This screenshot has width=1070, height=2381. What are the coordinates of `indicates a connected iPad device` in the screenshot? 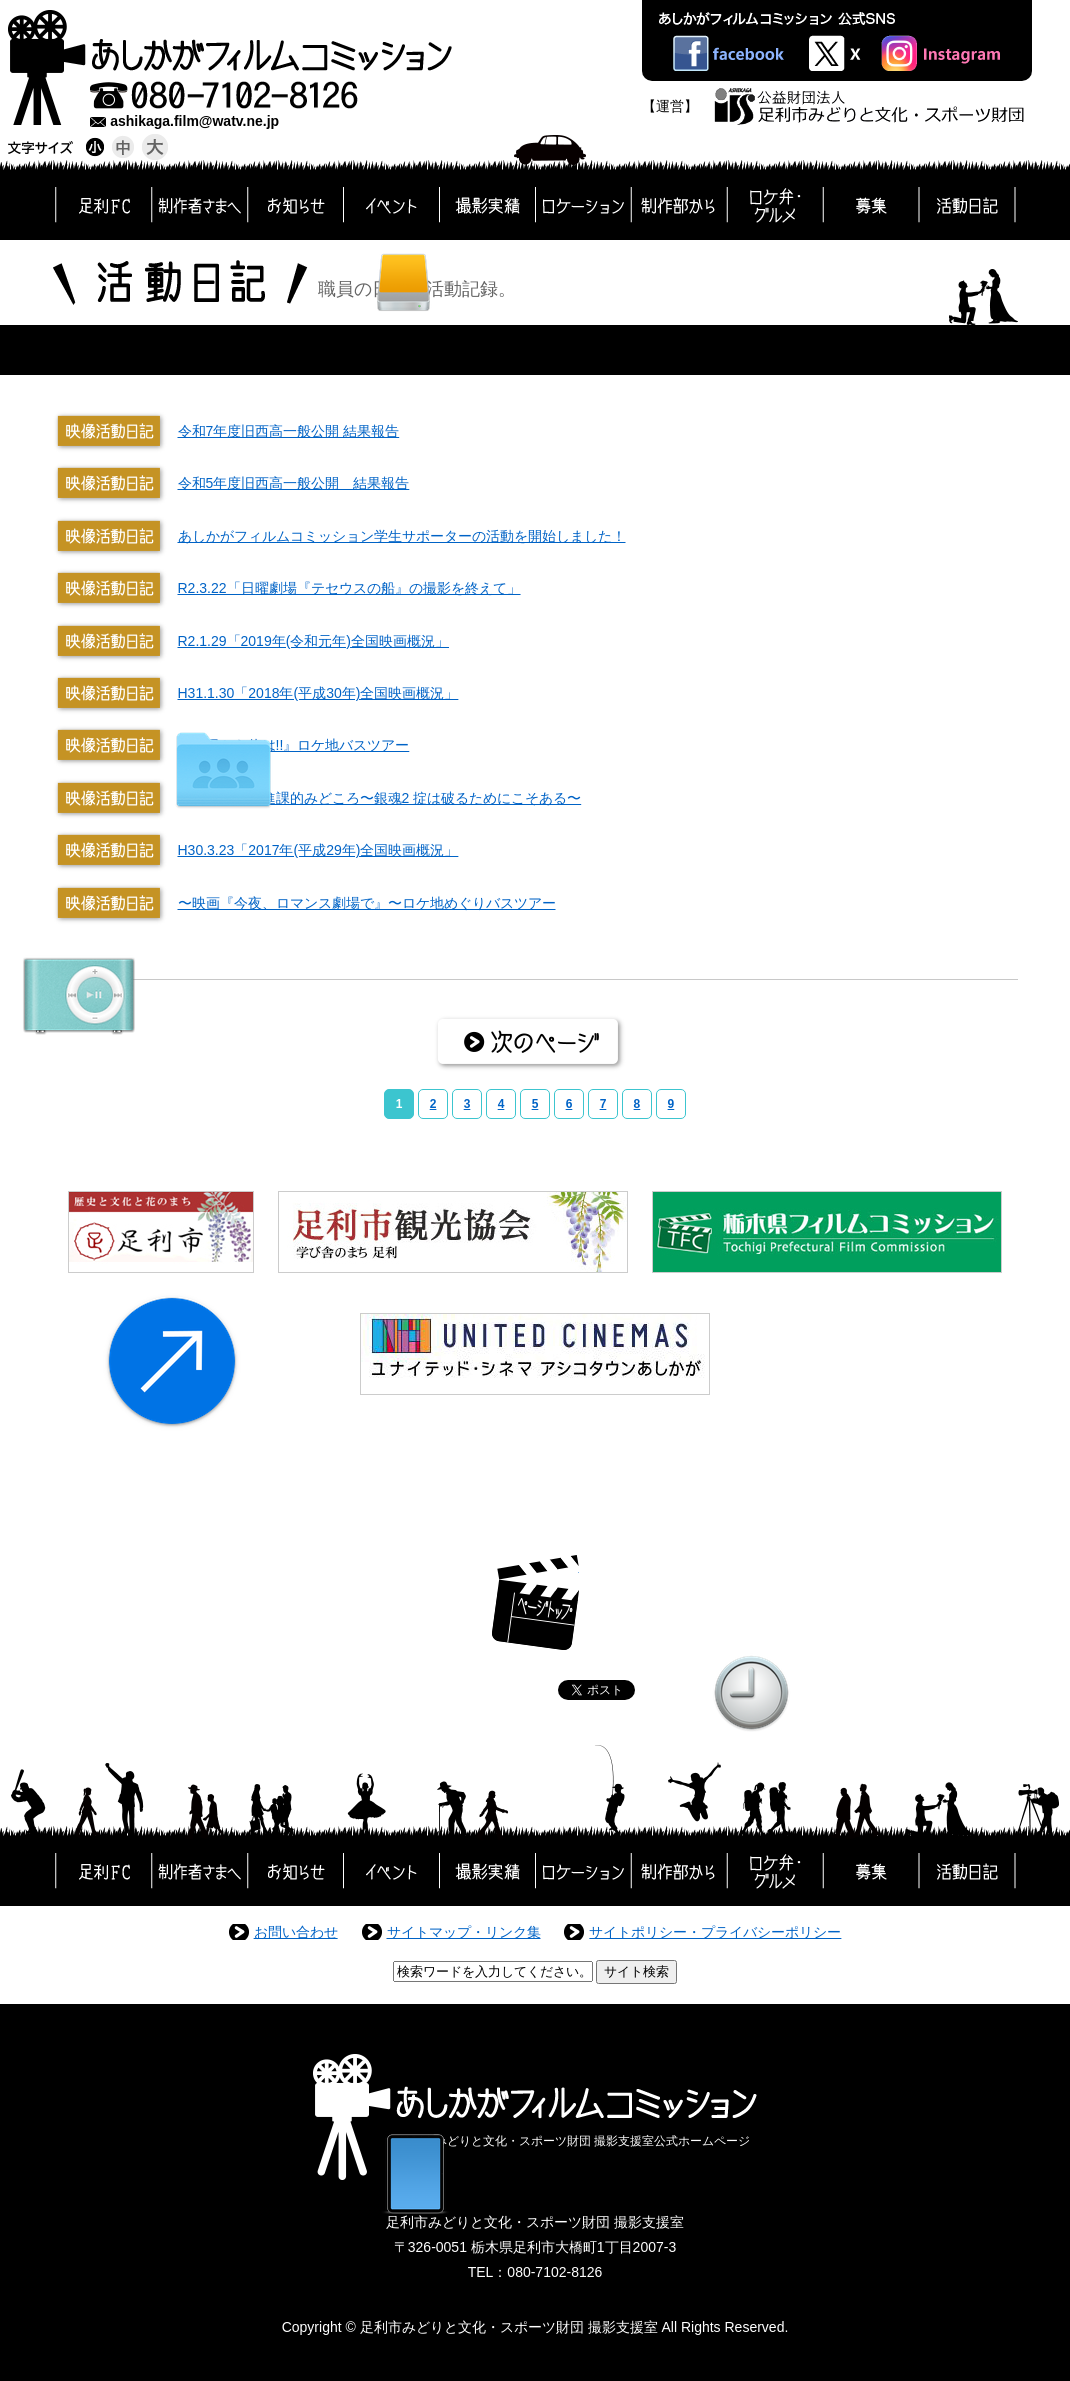 It's located at (415, 2174).